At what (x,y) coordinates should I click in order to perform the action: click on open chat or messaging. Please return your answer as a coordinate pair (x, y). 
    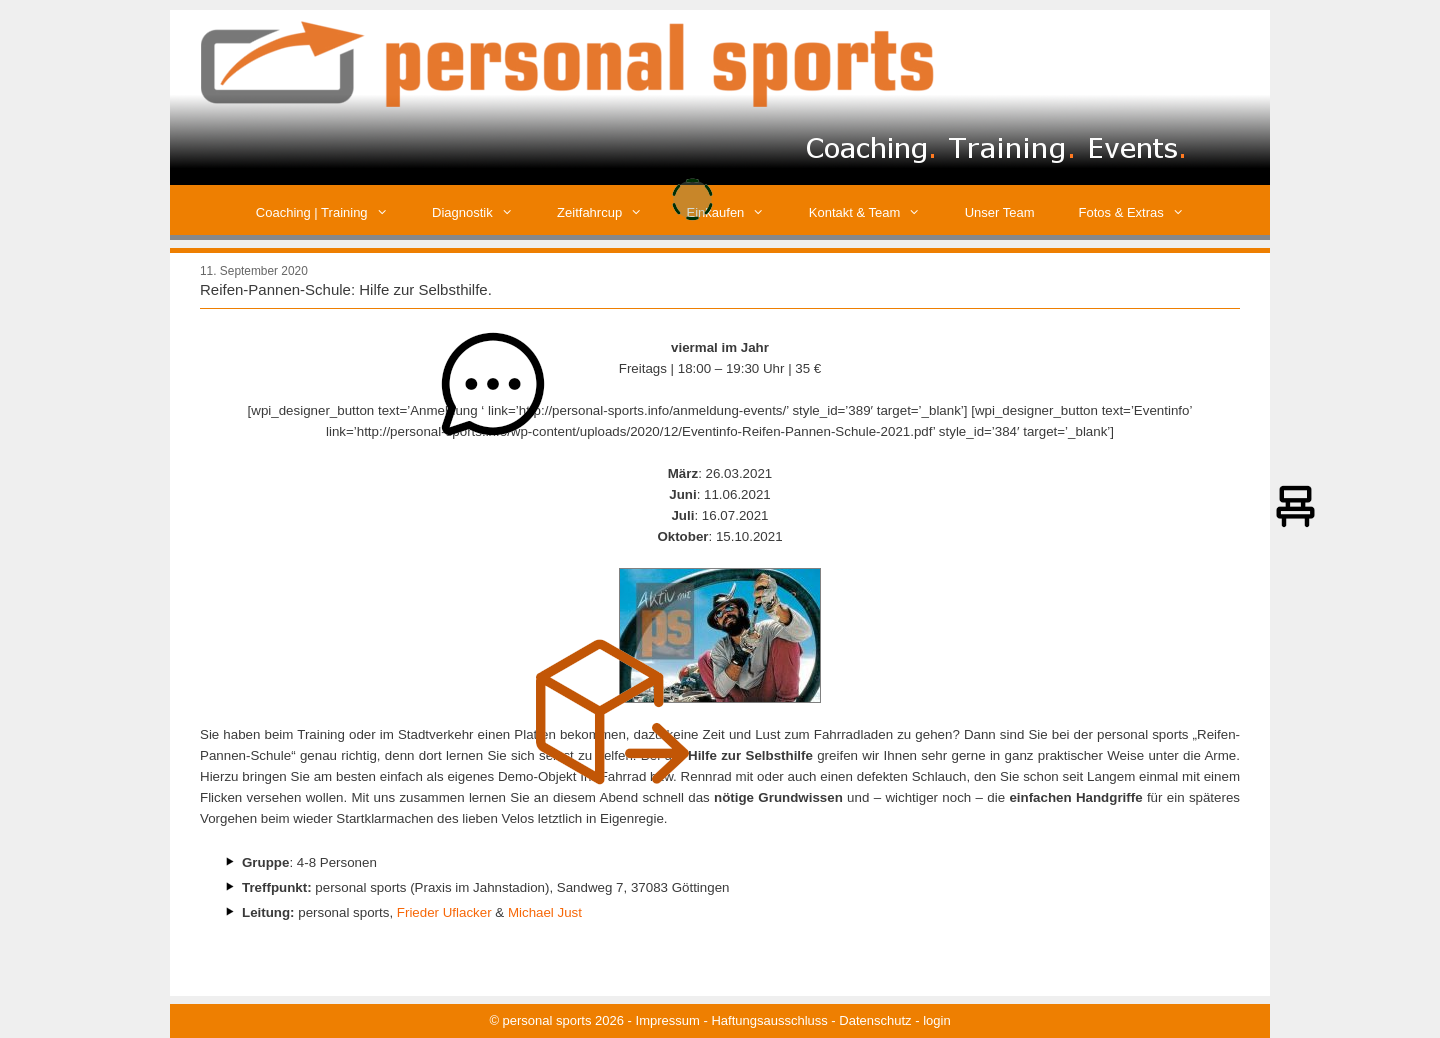
    Looking at the image, I should click on (493, 384).